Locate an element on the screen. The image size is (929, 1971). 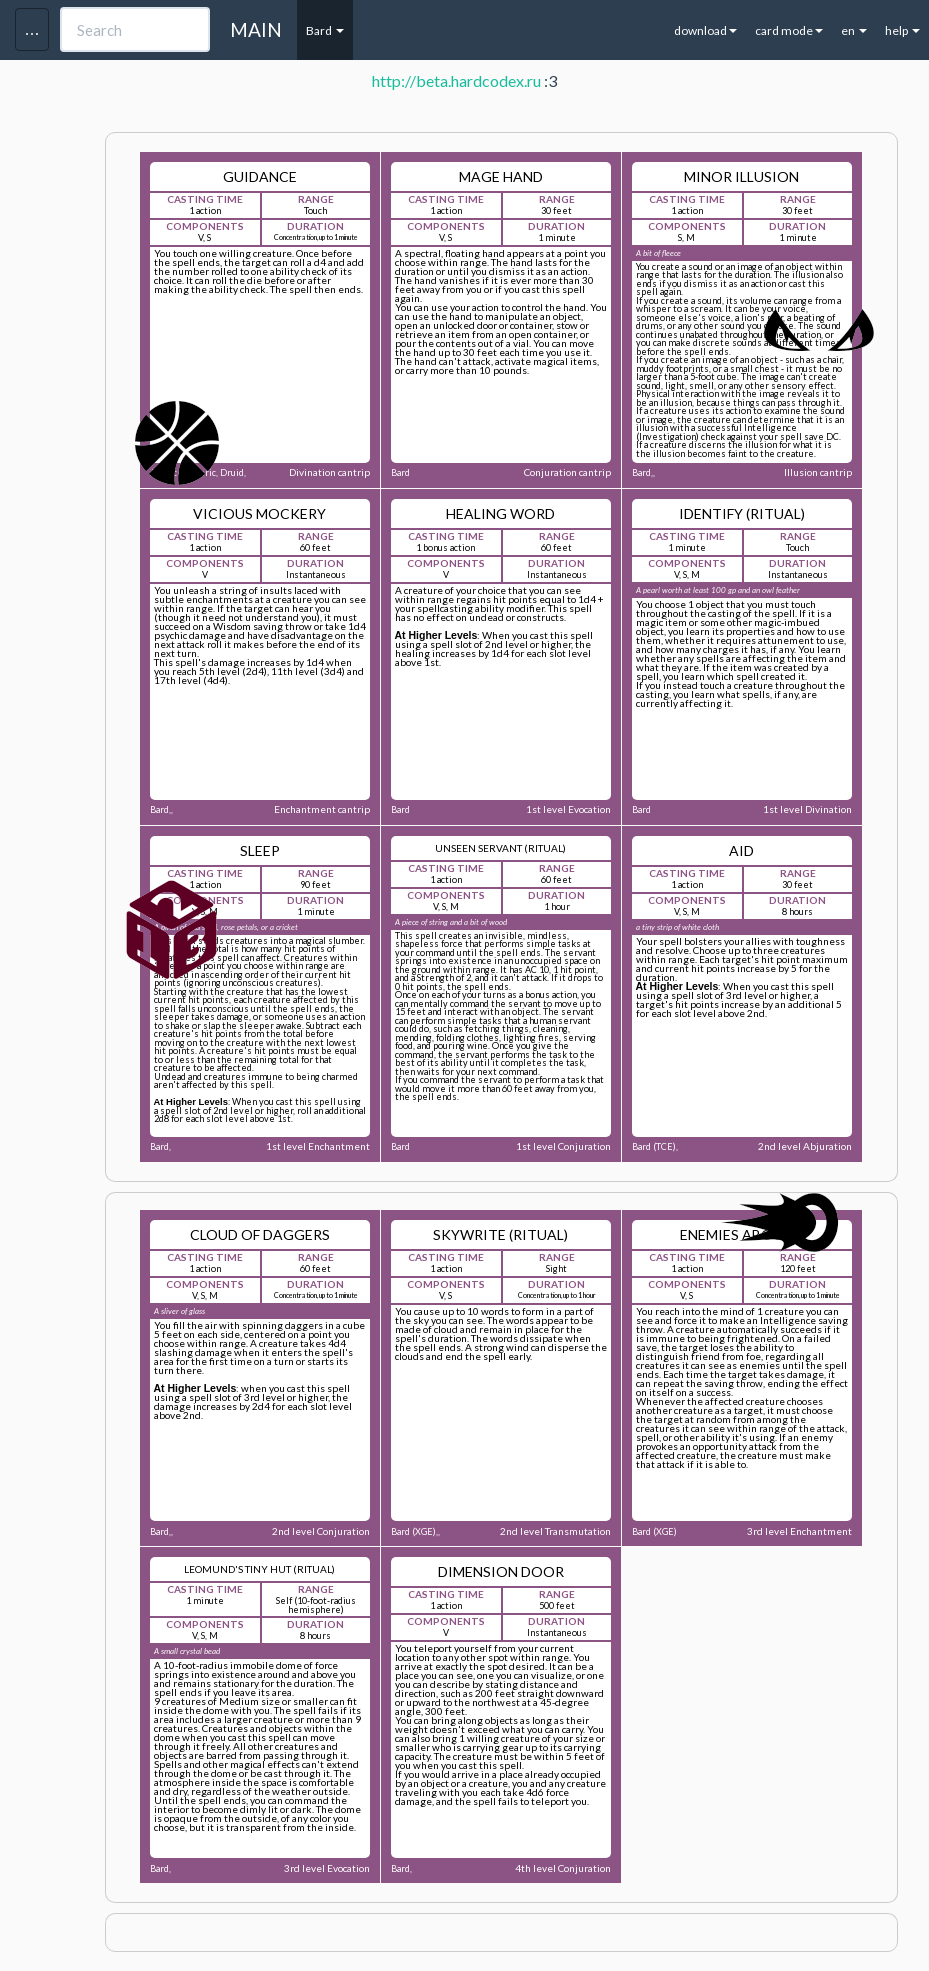
fire weapon or use special attack is located at coordinates (779, 1222).